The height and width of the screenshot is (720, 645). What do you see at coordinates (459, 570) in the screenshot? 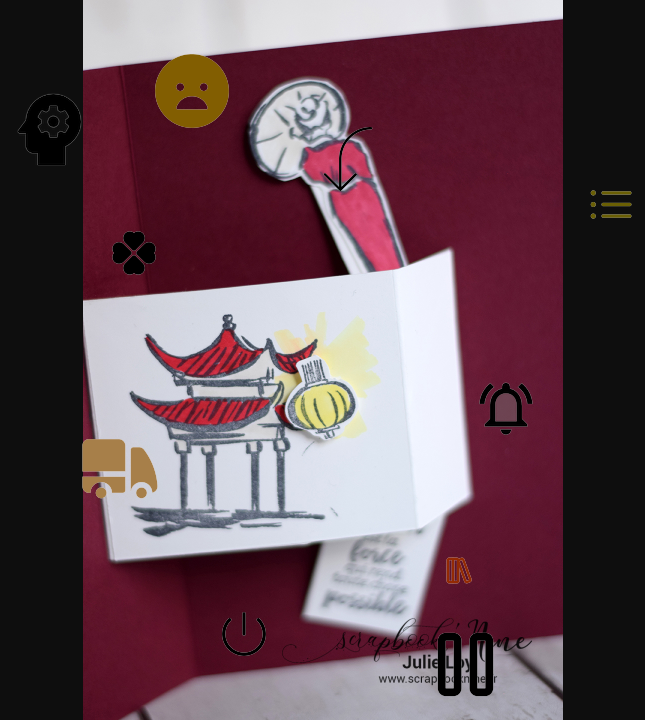
I see `access your library or collection` at bounding box center [459, 570].